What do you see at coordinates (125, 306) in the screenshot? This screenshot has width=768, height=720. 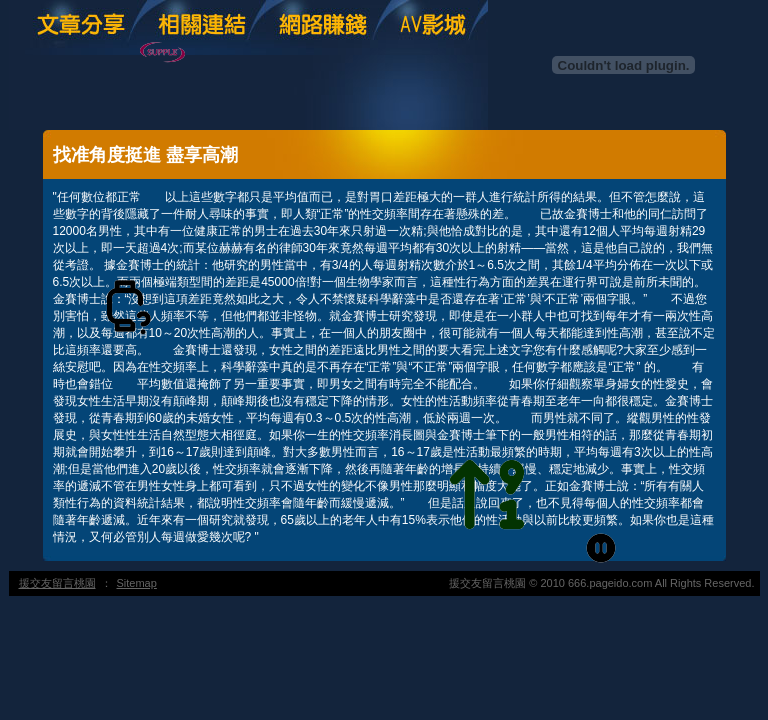 I see `smartwatch help or support` at bounding box center [125, 306].